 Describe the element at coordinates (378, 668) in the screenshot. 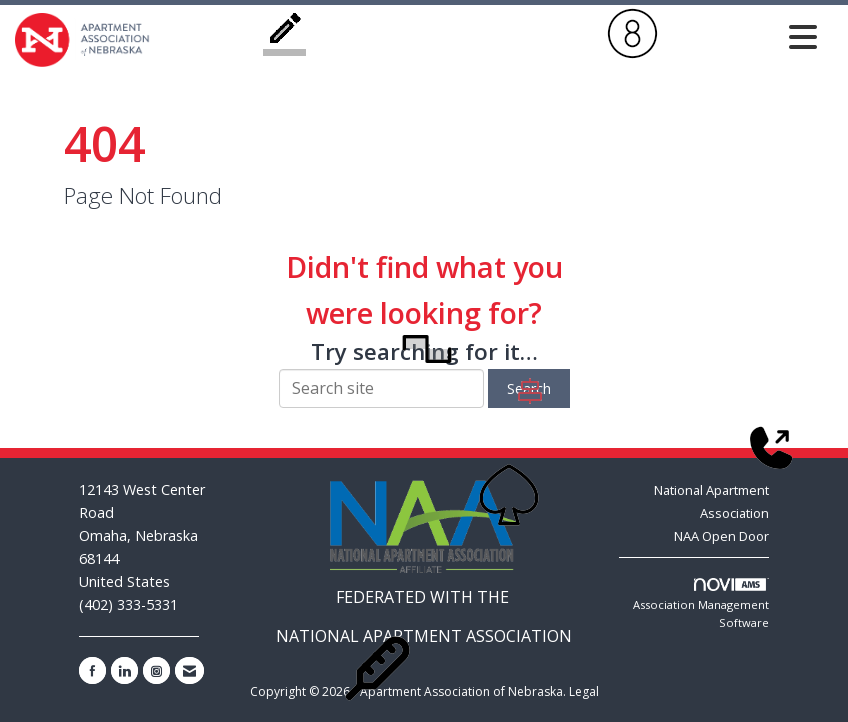

I see `view current temperature reading` at that location.